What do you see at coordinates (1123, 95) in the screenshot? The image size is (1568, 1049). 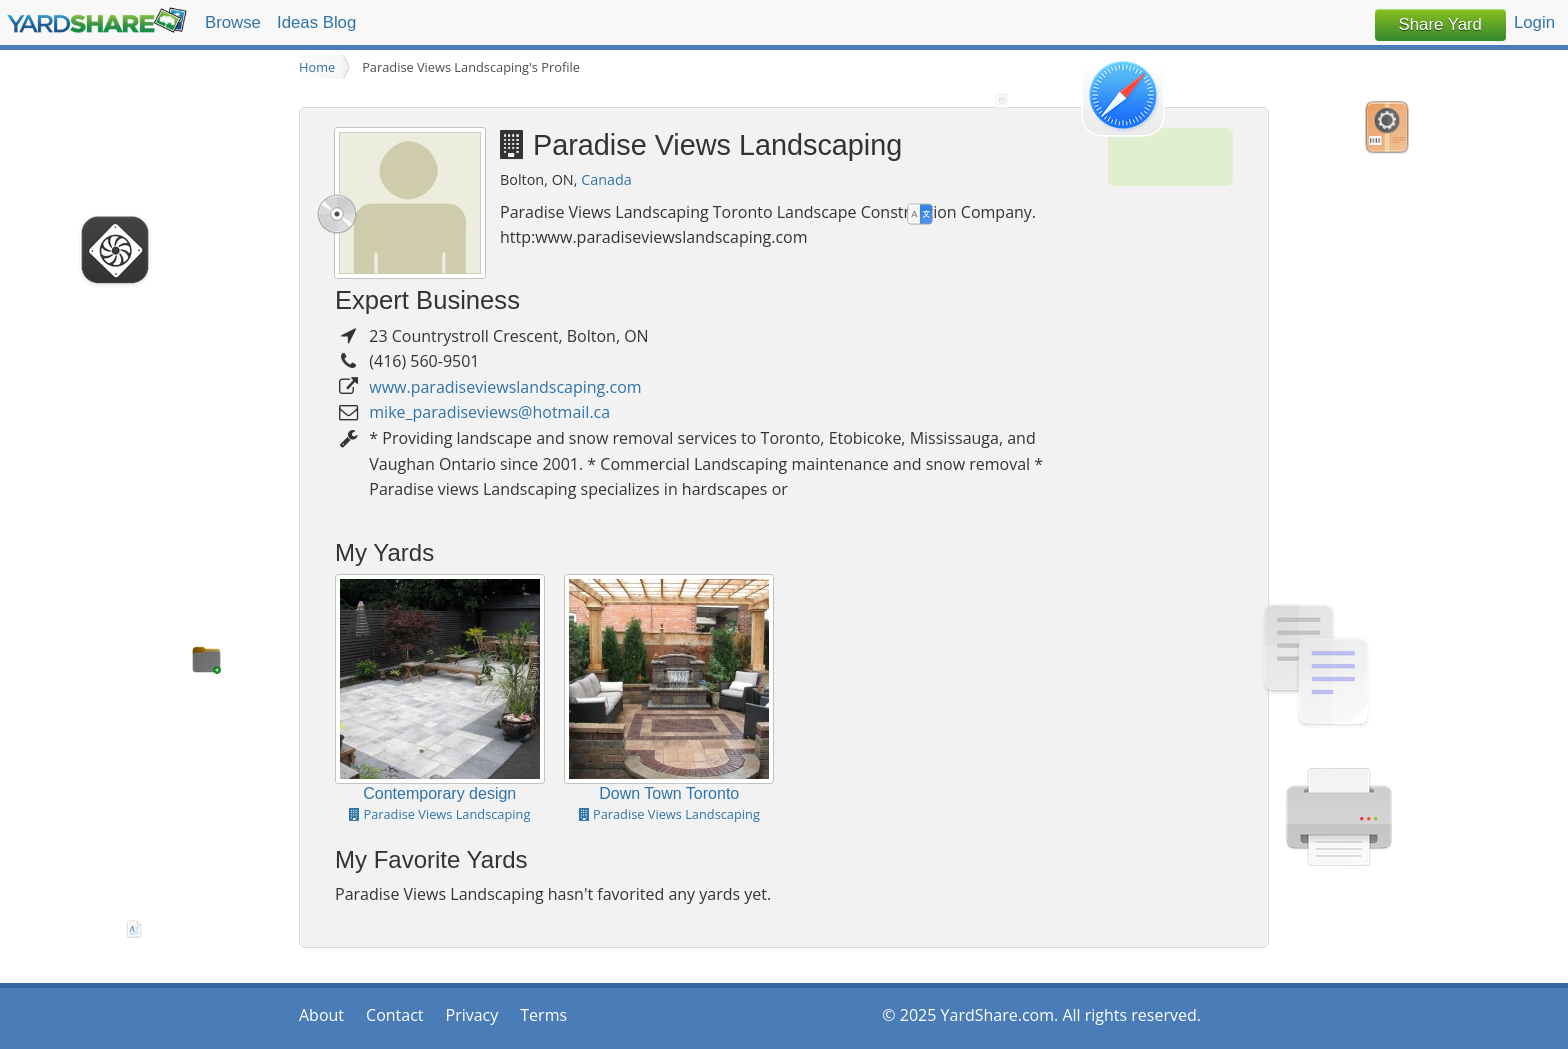 I see `open Safari web browser` at bounding box center [1123, 95].